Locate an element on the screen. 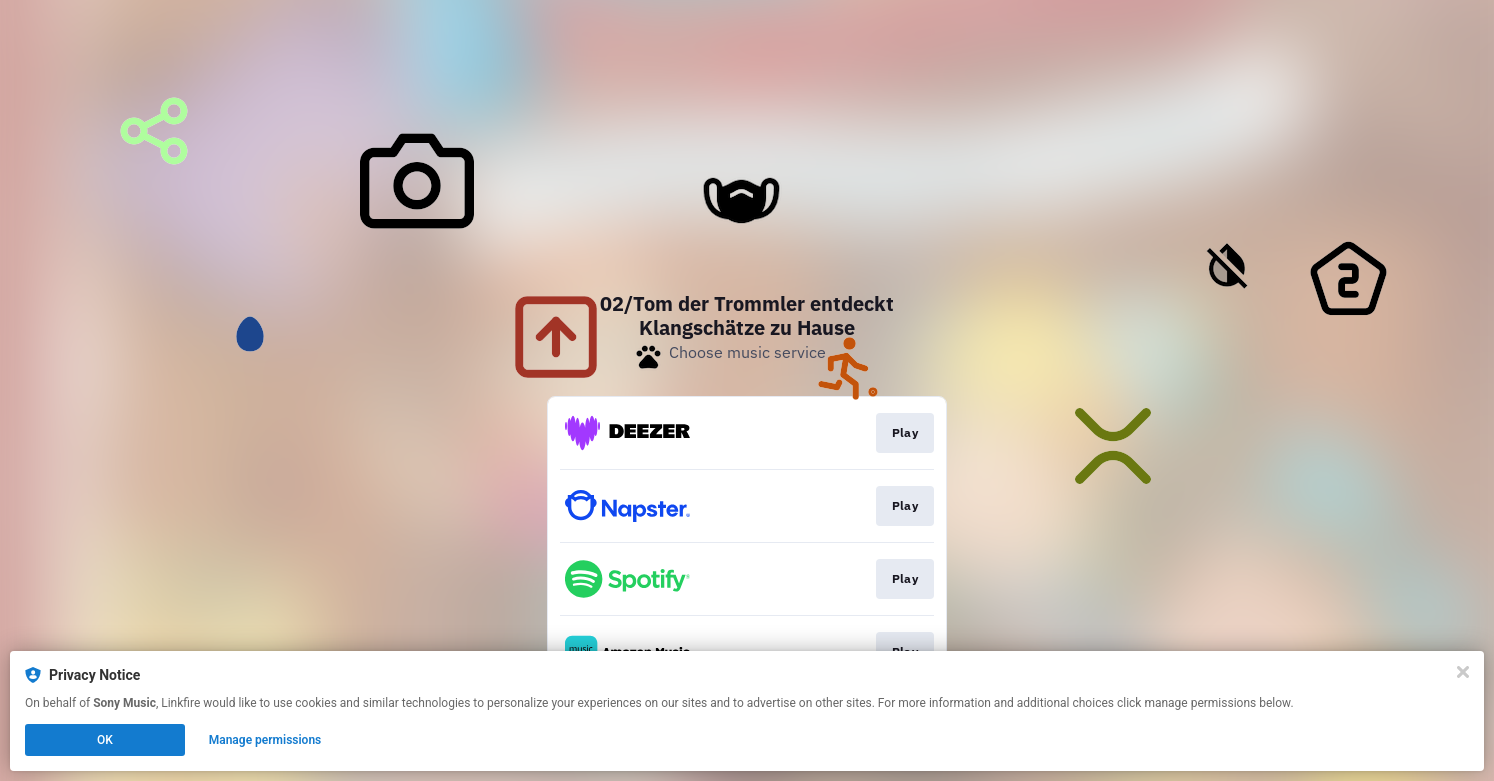 The width and height of the screenshot is (1494, 781). disable color inversion mode is located at coordinates (1227, 265).